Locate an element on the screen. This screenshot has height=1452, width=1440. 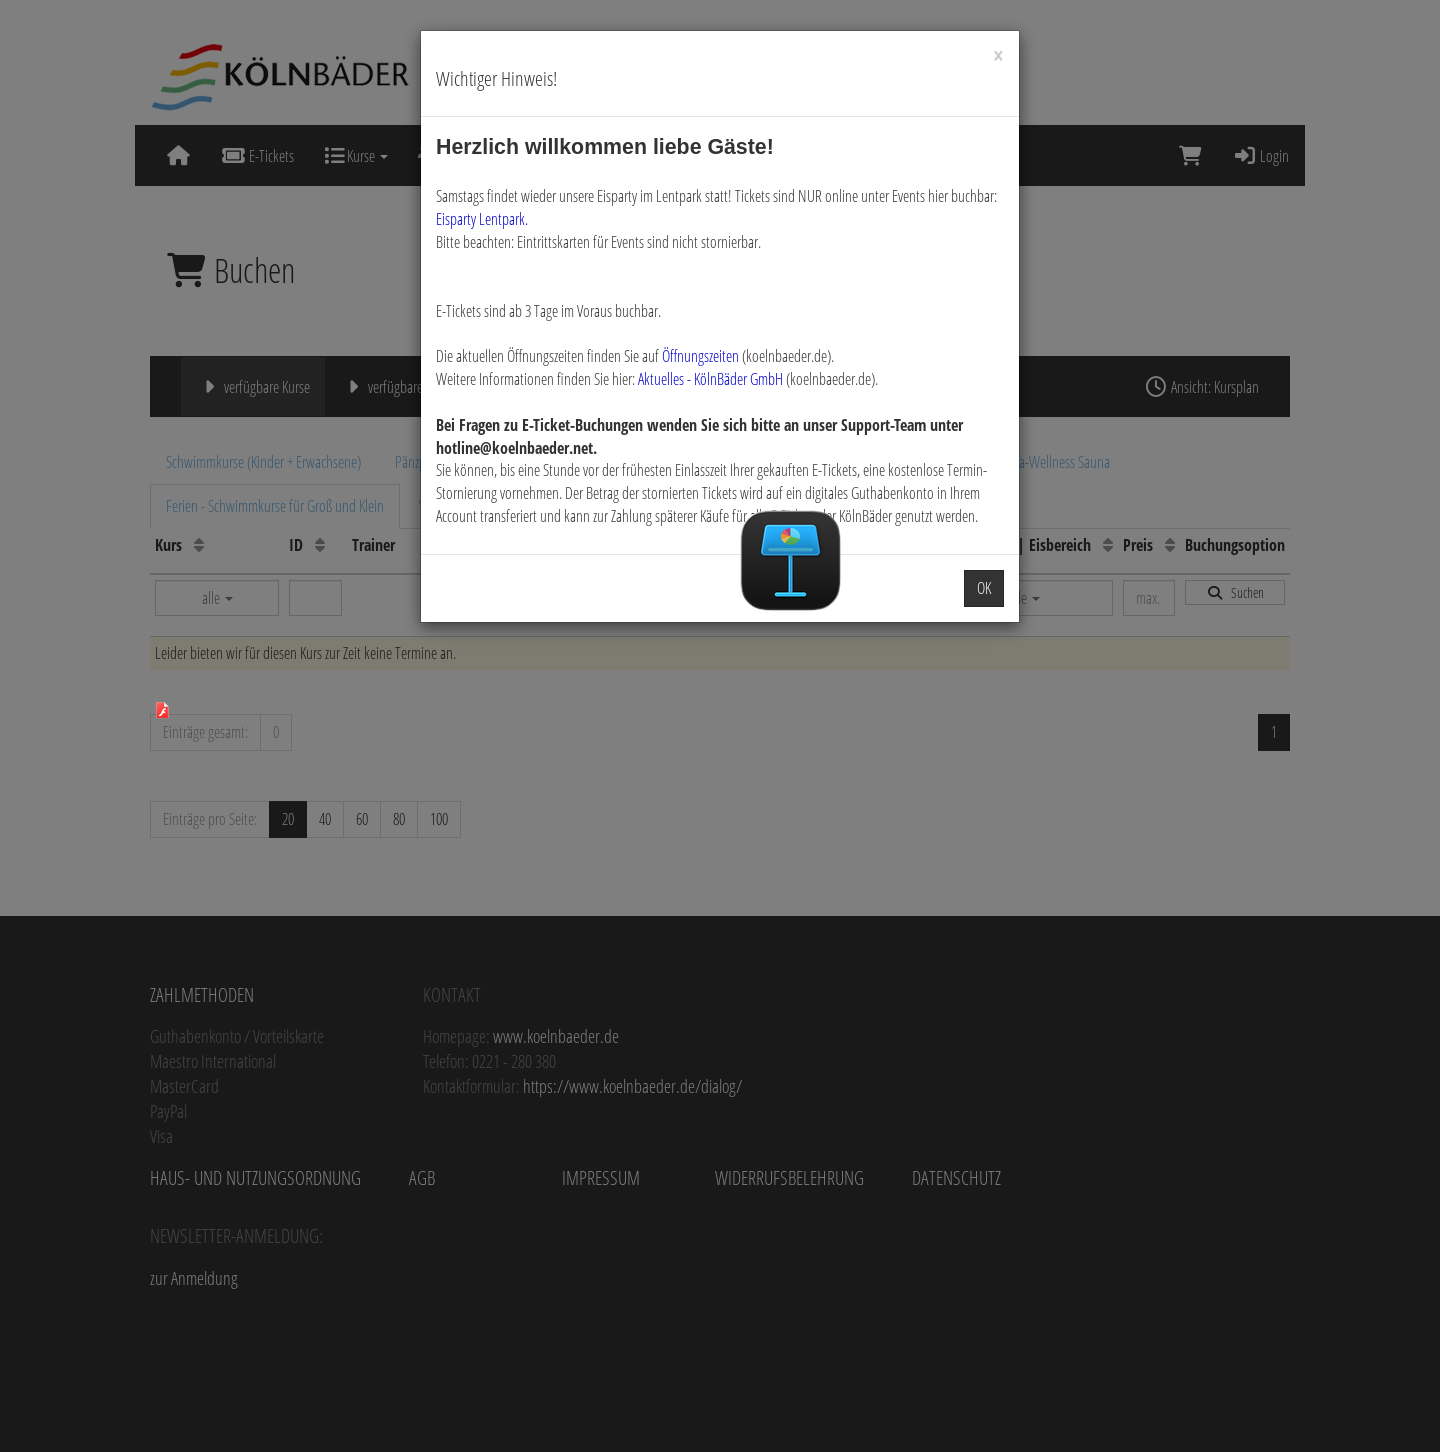
flash video file type indicator is located at coordinates (162, 710).